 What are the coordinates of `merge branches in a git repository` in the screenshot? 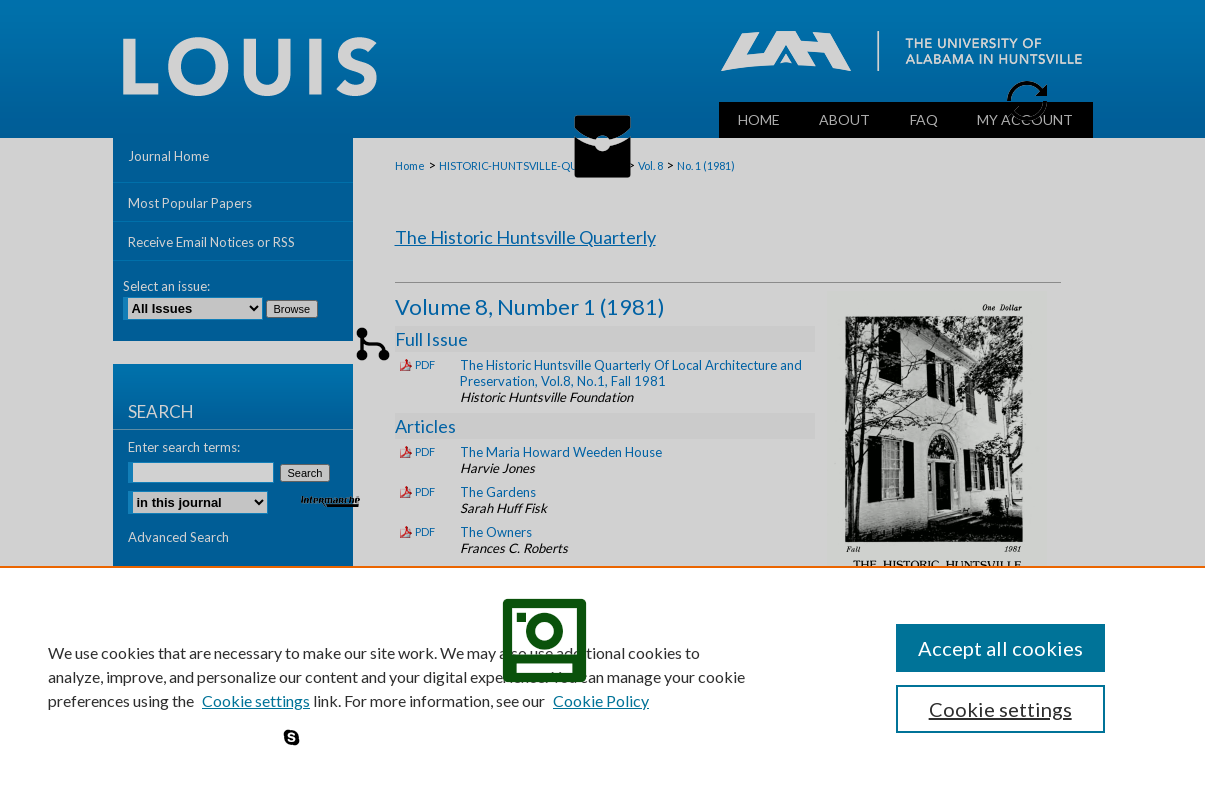 It's located at (373, 344).